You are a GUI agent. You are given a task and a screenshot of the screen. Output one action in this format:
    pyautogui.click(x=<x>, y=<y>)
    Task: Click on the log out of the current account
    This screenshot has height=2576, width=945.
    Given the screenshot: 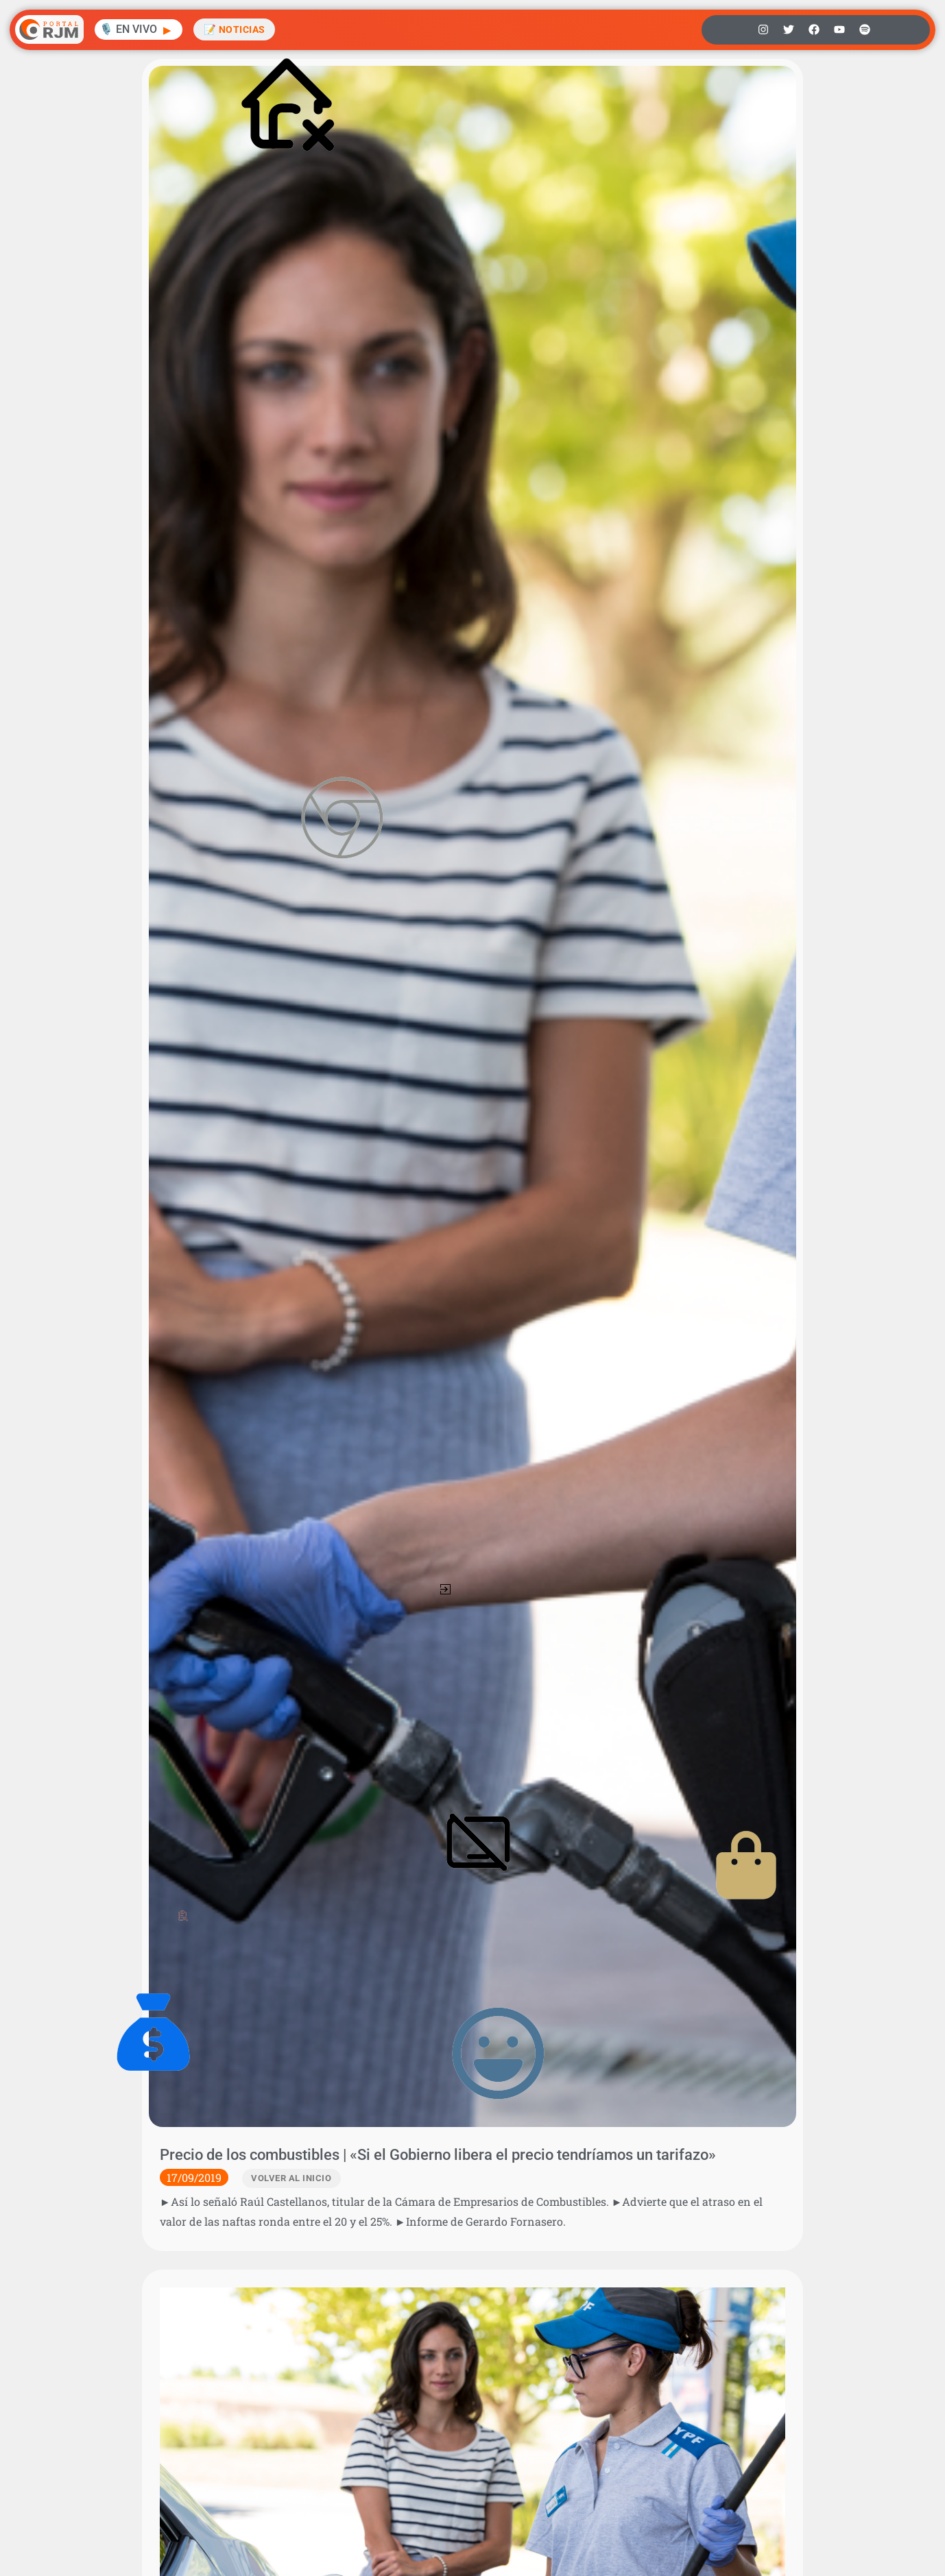 What is the action you would take?
    pyautogui.click(x=445, y=1589)
    